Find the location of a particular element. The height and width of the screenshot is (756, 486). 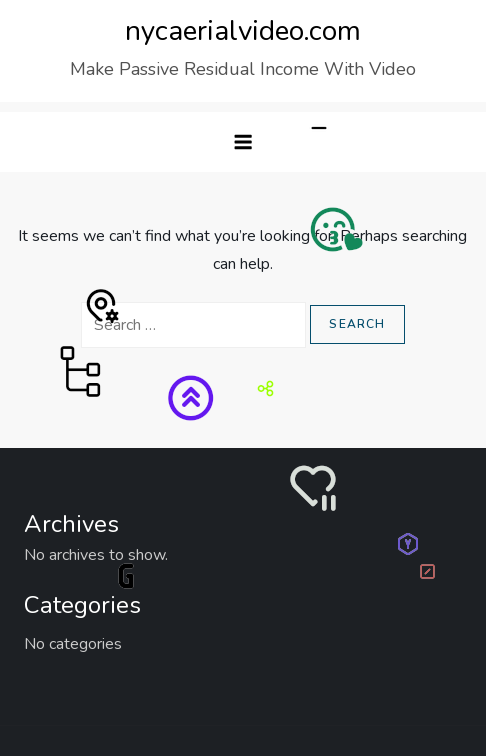

indicates a blocked or prohibited action is located at coordinates (427, 571).